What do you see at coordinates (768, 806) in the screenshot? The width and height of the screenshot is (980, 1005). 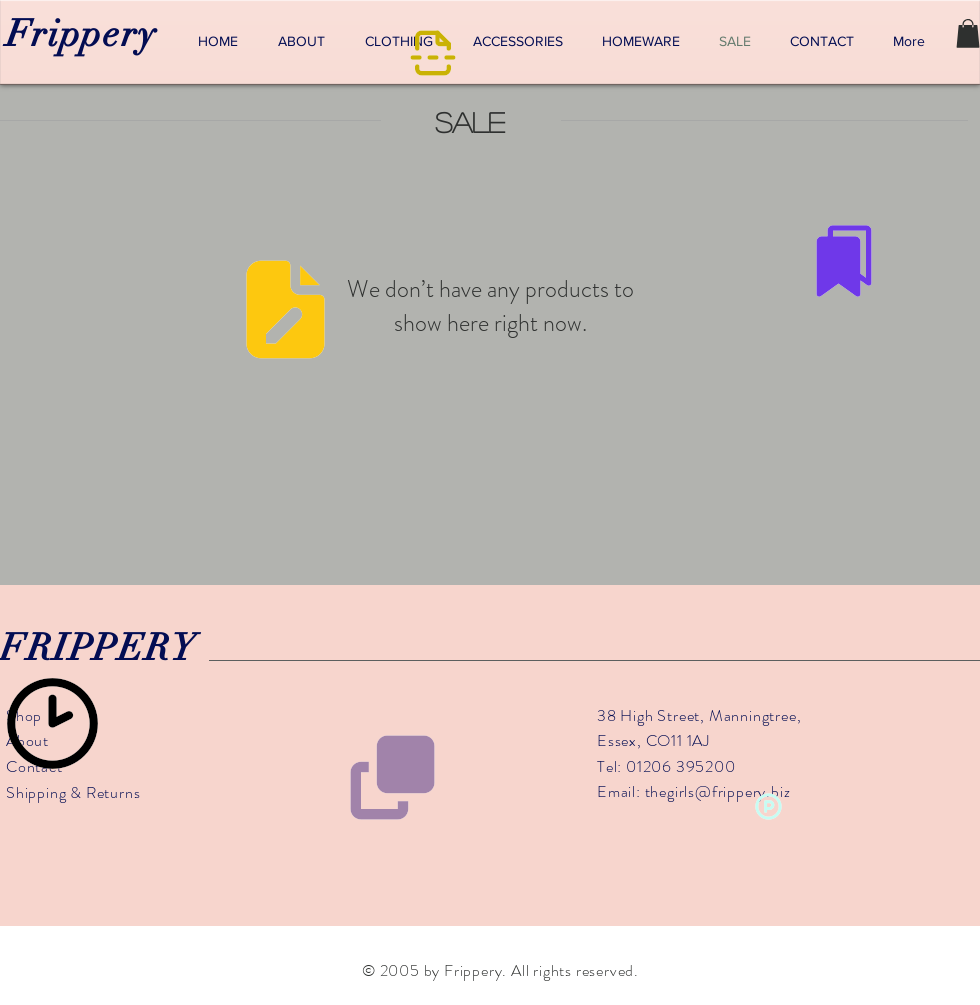 I see `indicates parking availability or location` at bounding box center [768, 806].